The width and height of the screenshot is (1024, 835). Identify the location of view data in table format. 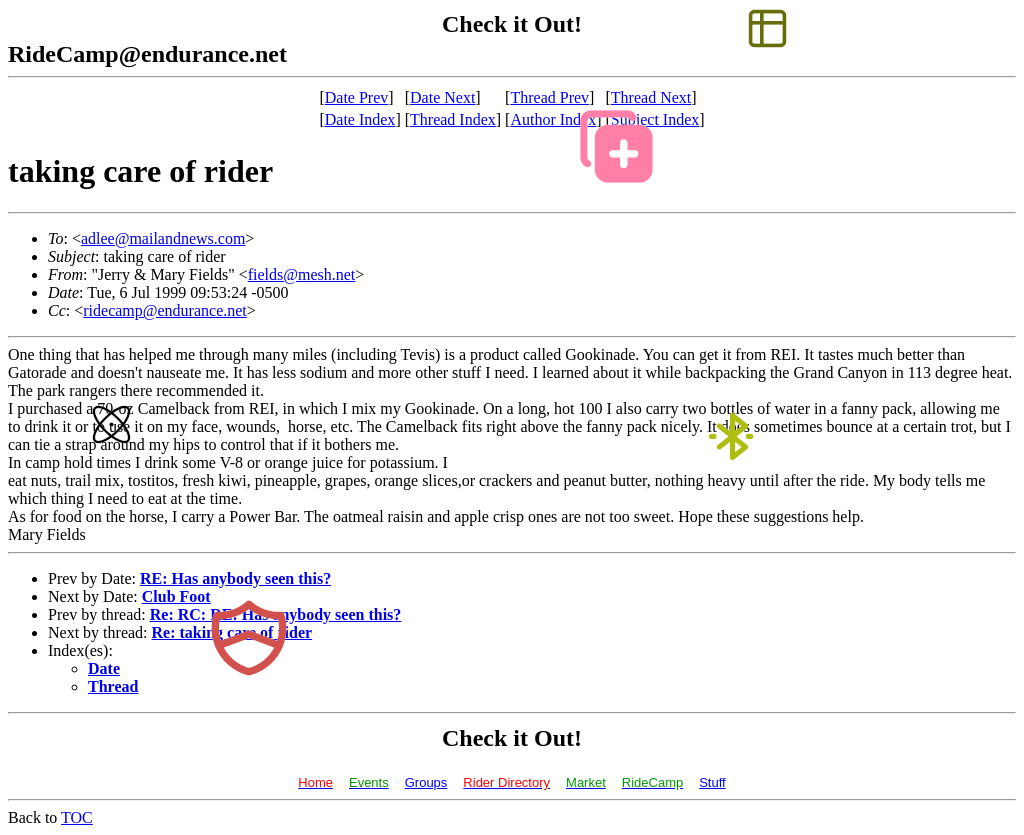
(767, 28).